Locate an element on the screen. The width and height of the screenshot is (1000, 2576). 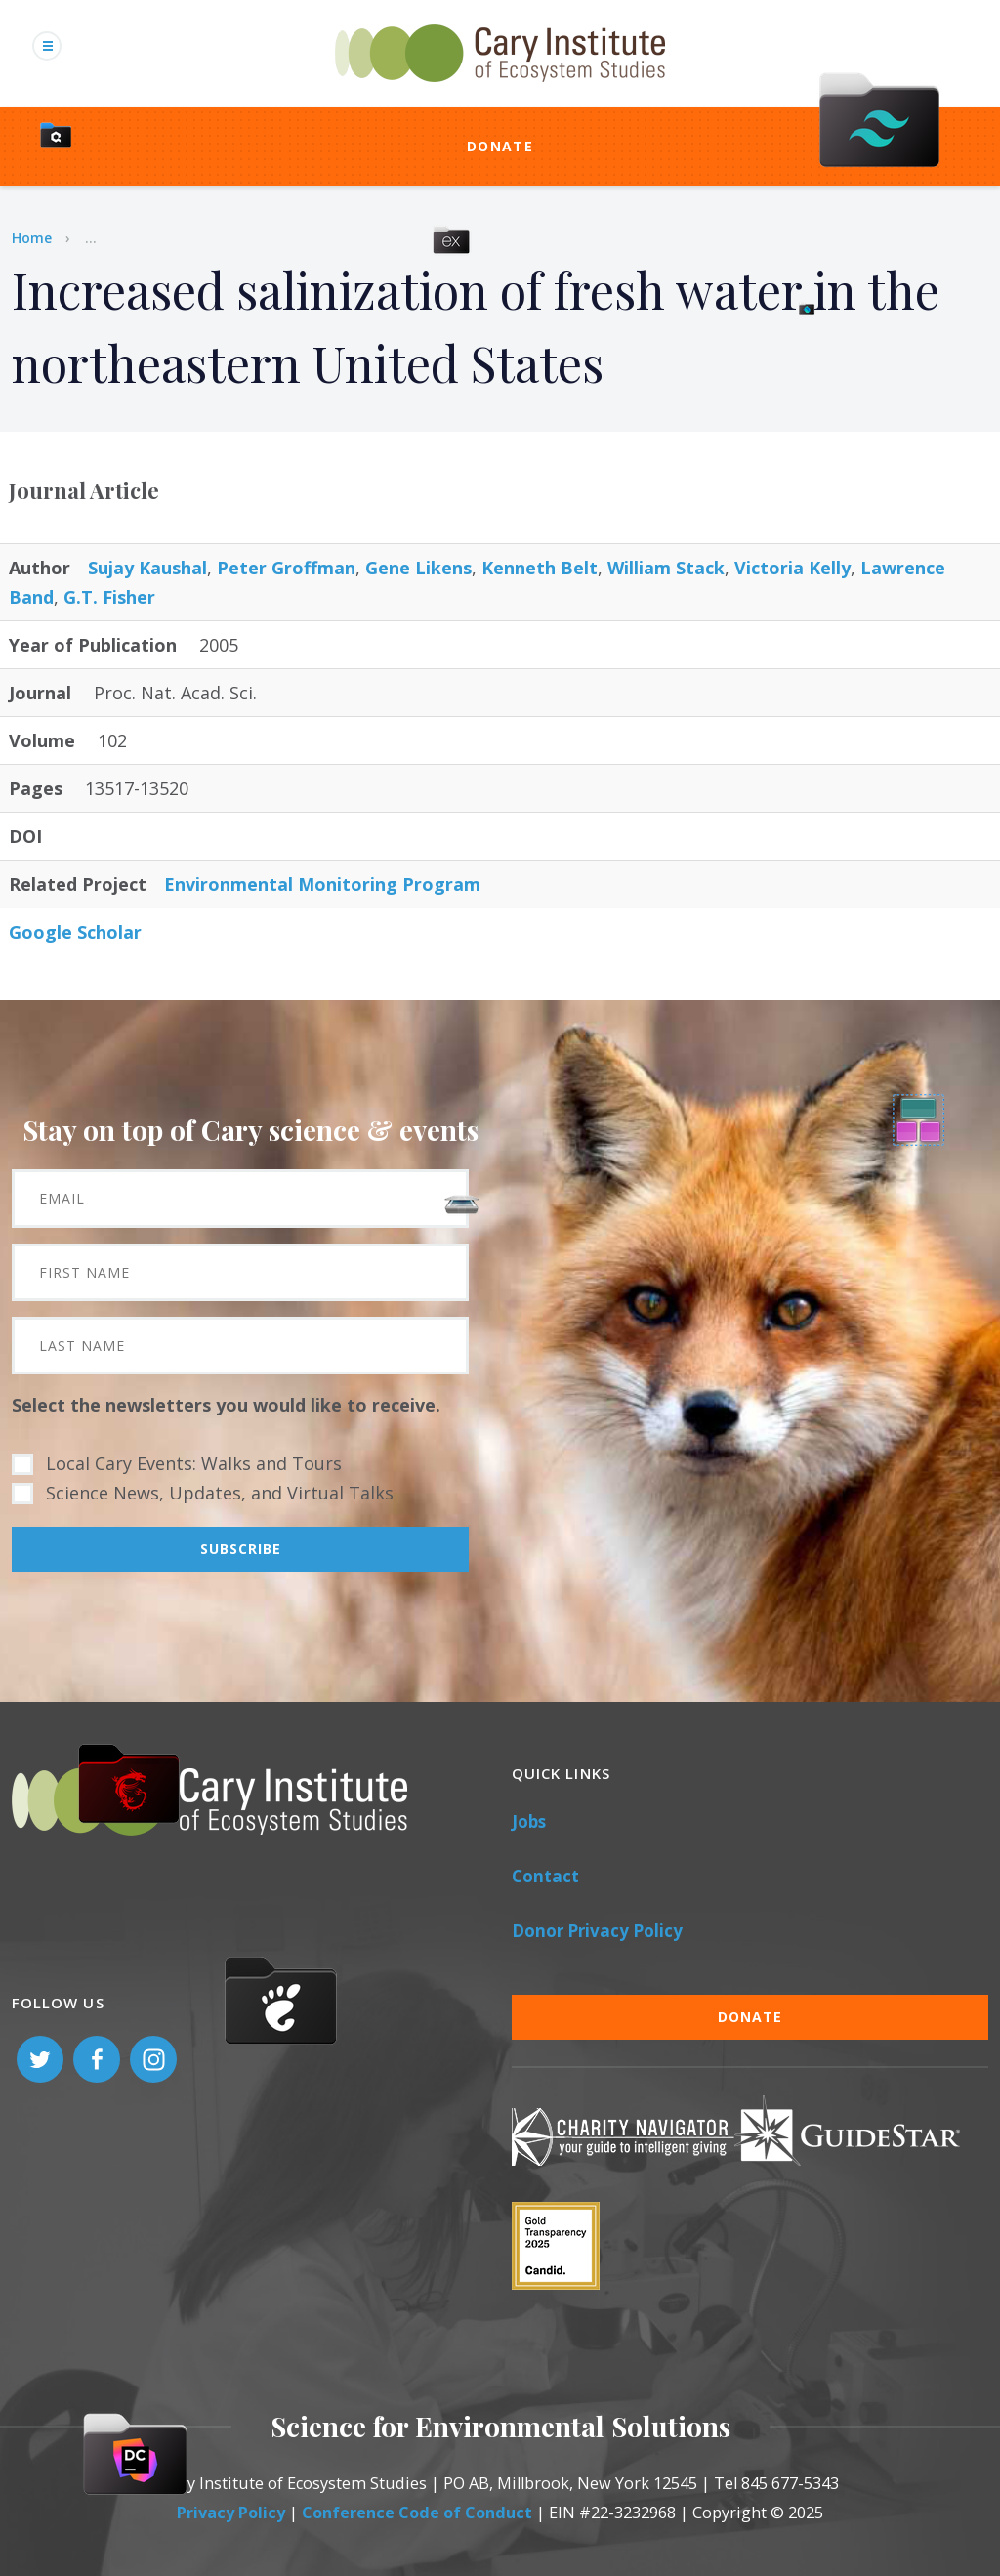
open quixel assets folder is located at coordinates (56, 136).